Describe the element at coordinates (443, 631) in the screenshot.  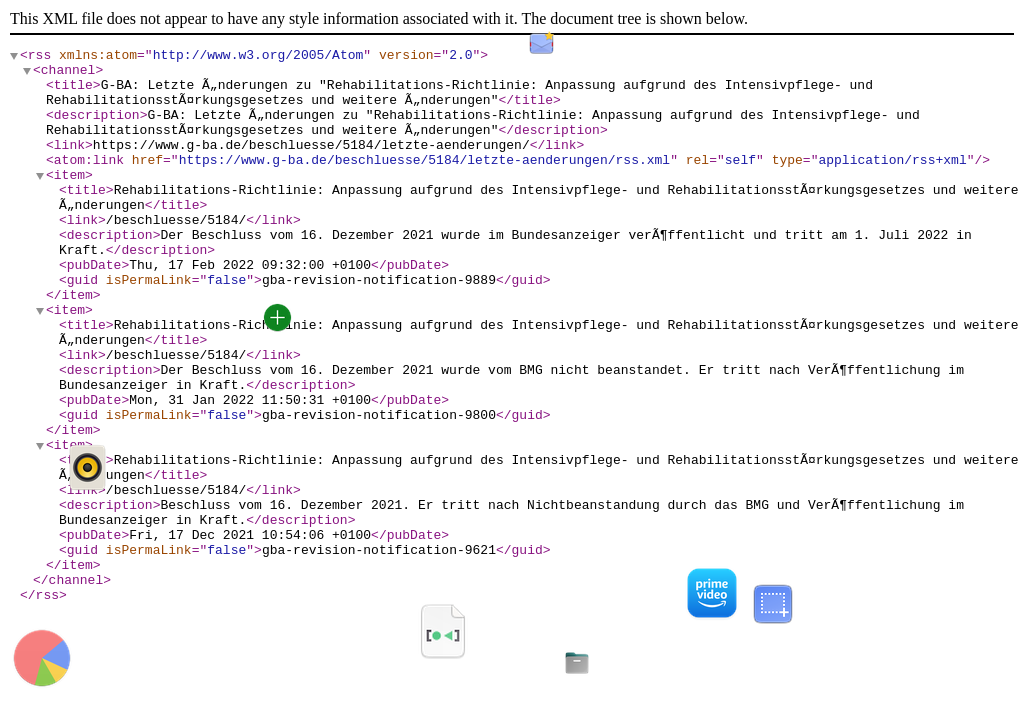
I see `systemd unit configuration file` at that location.